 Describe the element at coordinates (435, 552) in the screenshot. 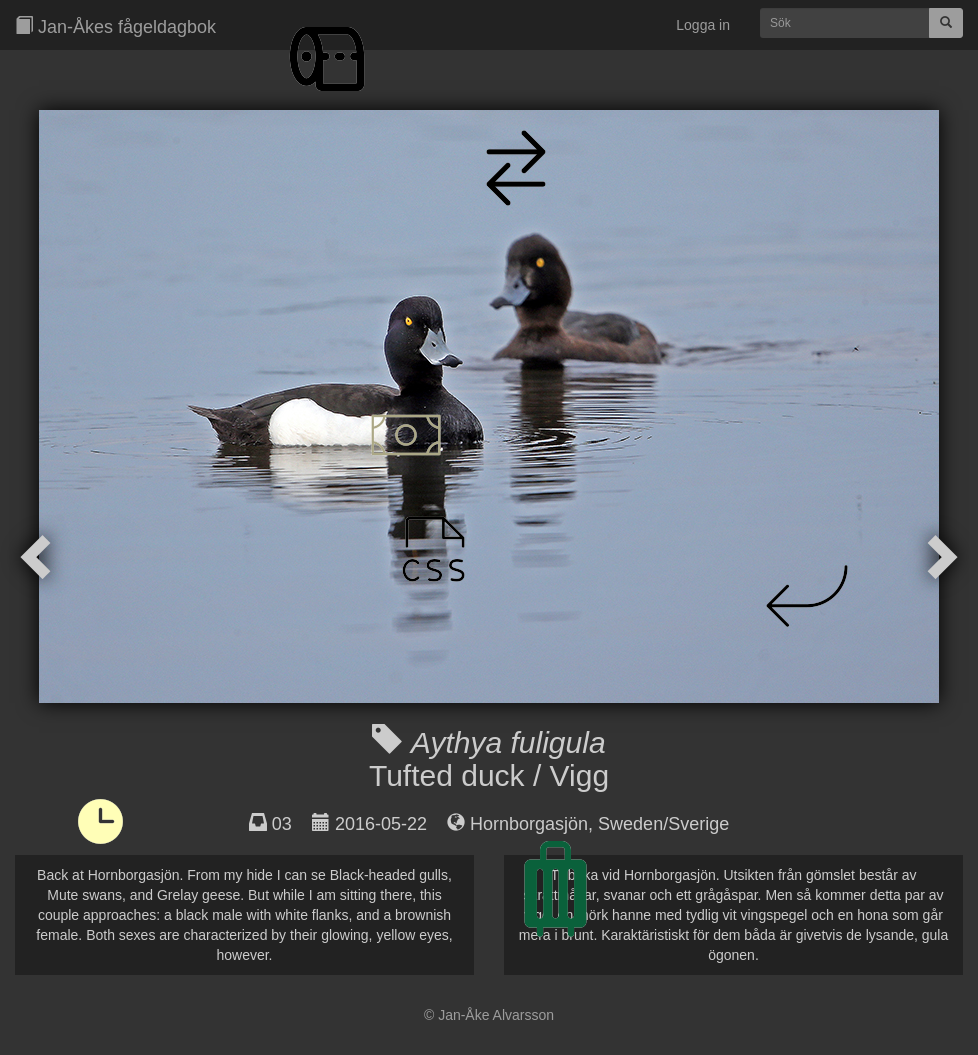

I see `view or open a CSS stylesheet file` at that location.